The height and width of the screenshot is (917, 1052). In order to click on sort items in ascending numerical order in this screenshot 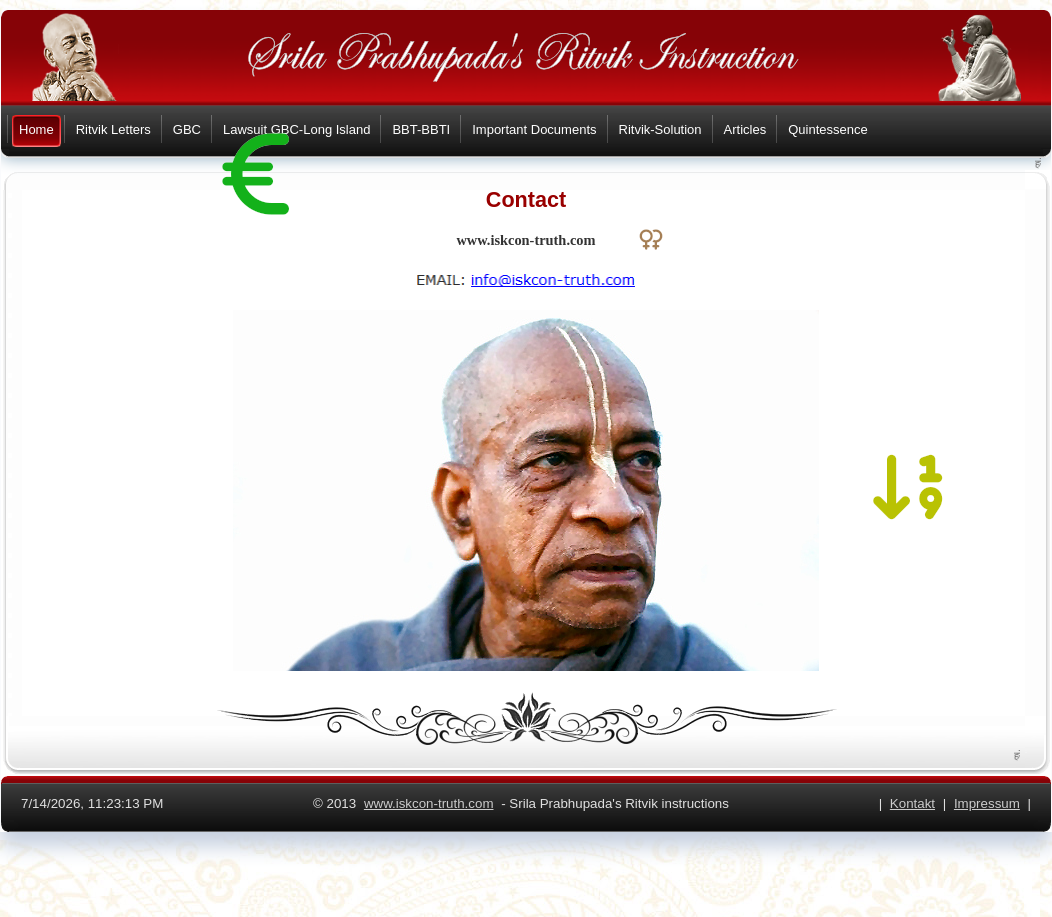, I will do `click(910, 487)`.